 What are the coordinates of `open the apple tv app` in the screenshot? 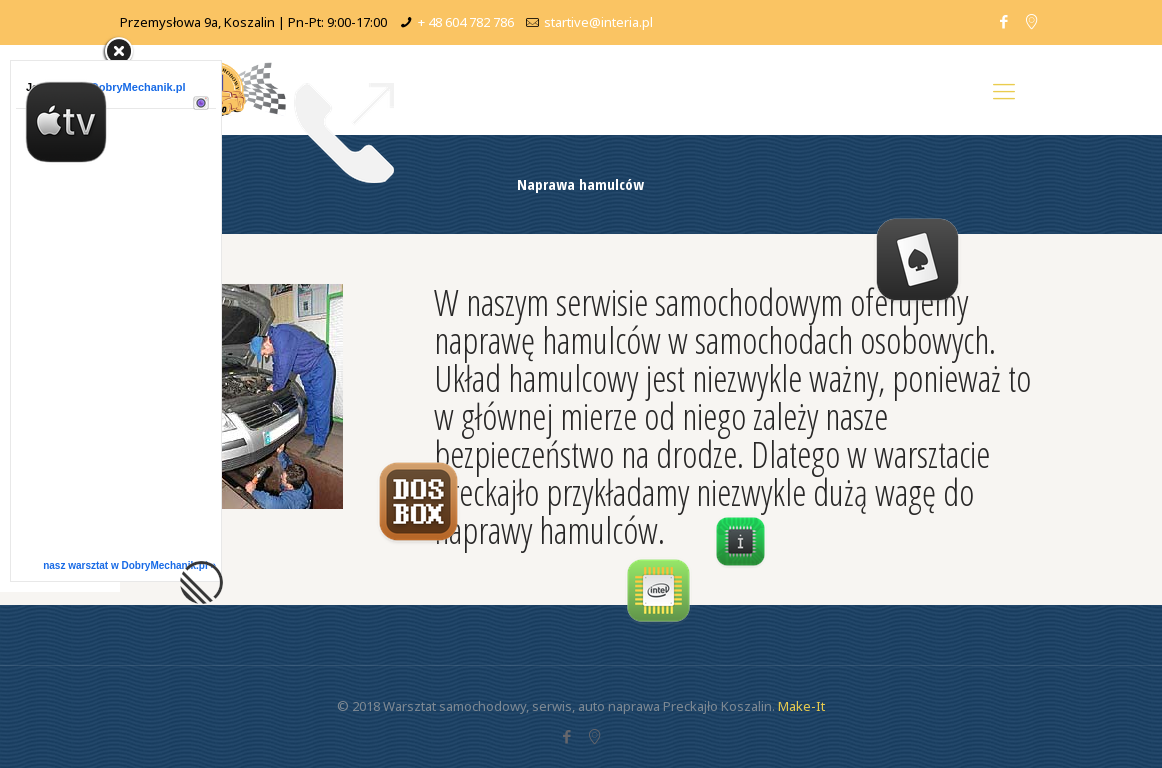 It's located at (66, 122).